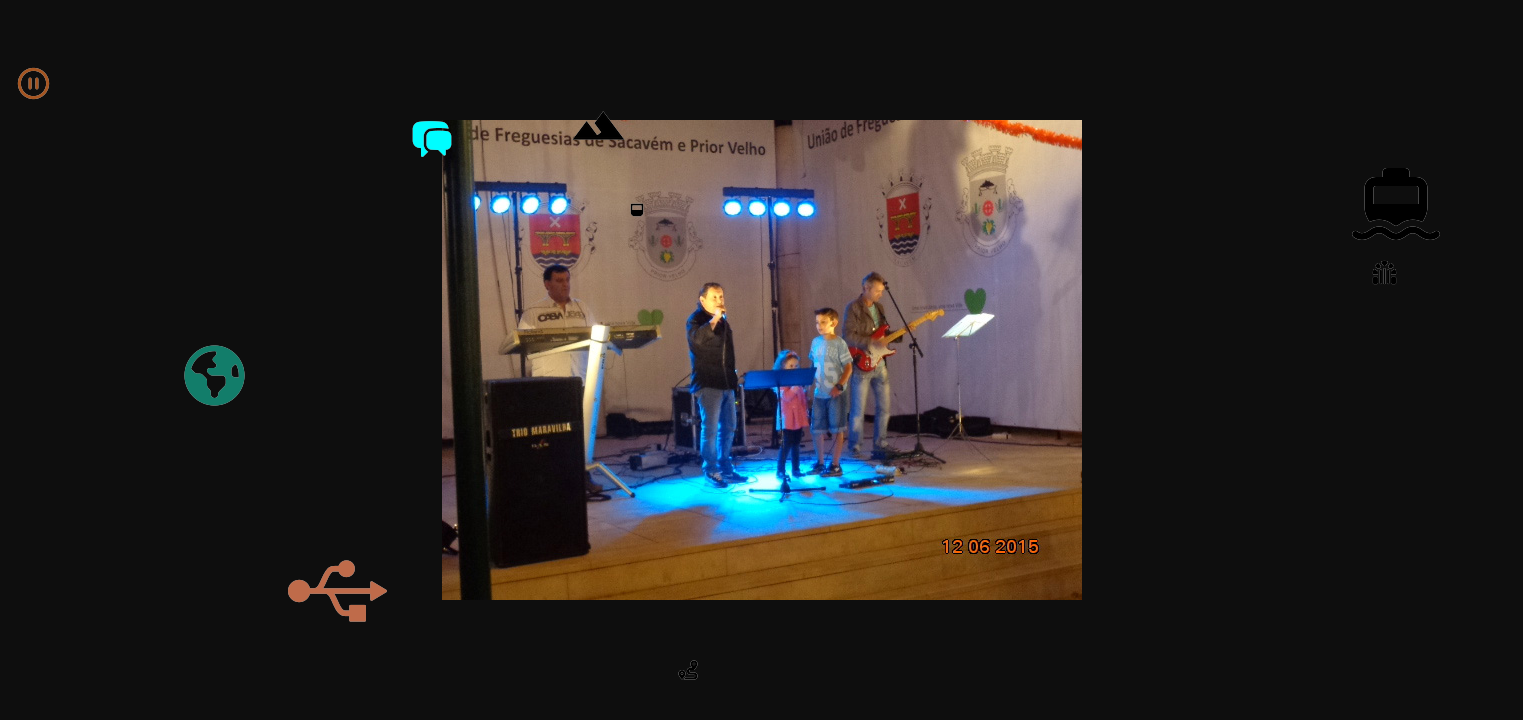 The image size is (1523, 720). I want to click on indicates USB connection available, so click(338, 591).